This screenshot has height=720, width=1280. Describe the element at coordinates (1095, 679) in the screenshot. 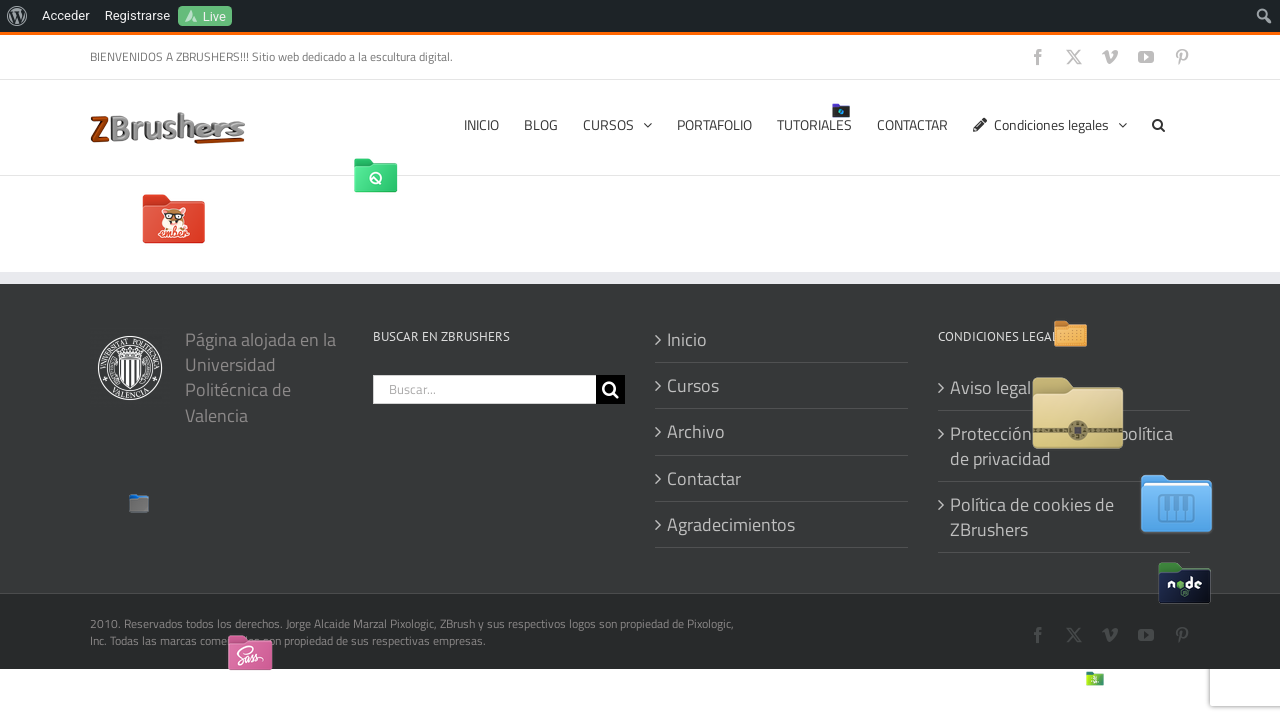

I see `open your GameJolt games folder` at that location.